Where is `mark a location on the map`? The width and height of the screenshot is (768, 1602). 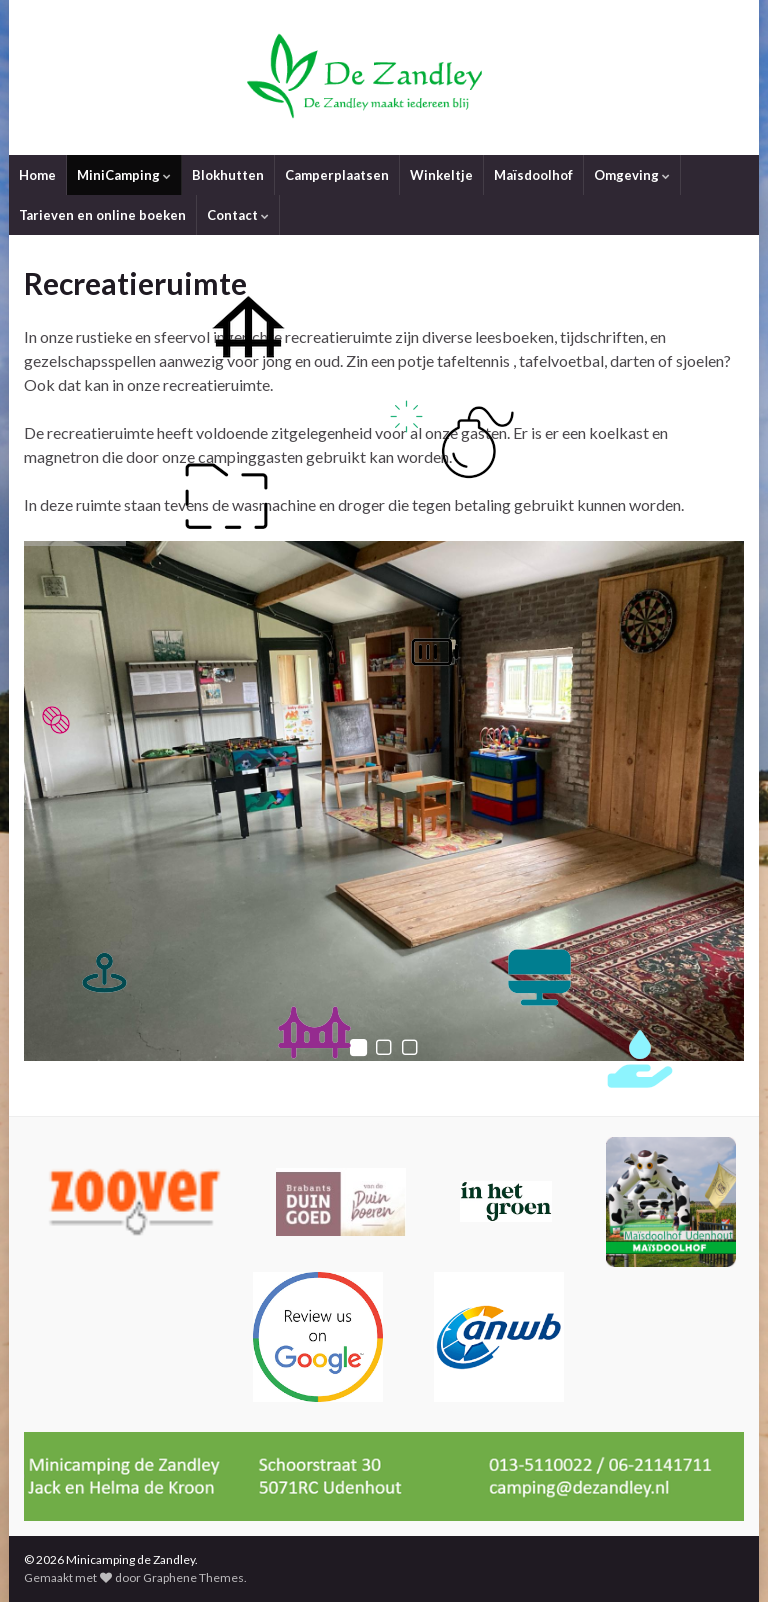
mark a location on the map is located at coordinates (104, 973).